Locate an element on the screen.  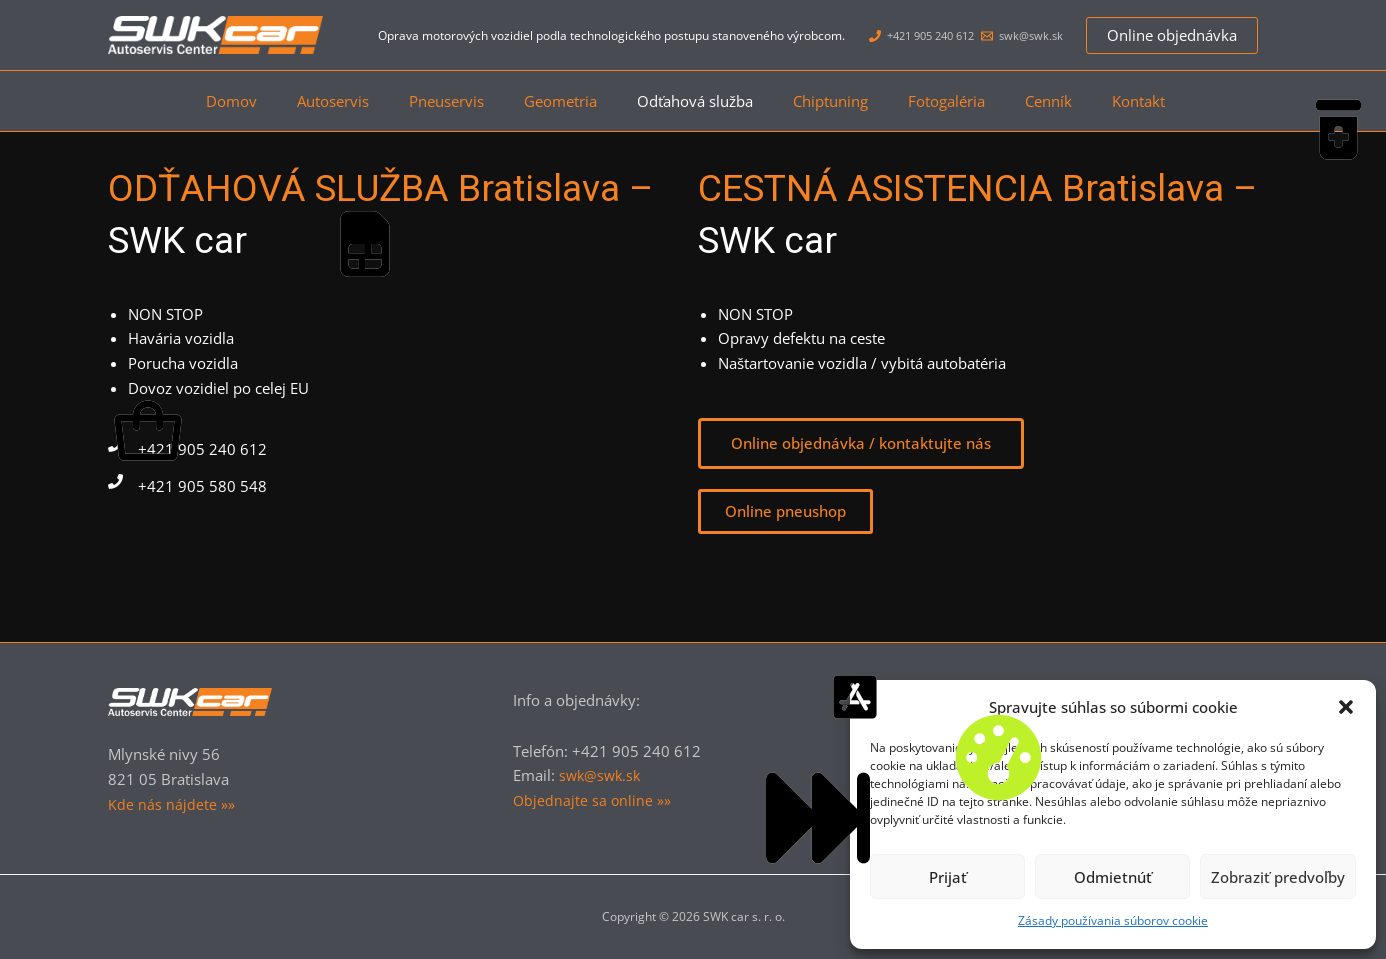
open the apple app store is located at coordinates (855, 697).